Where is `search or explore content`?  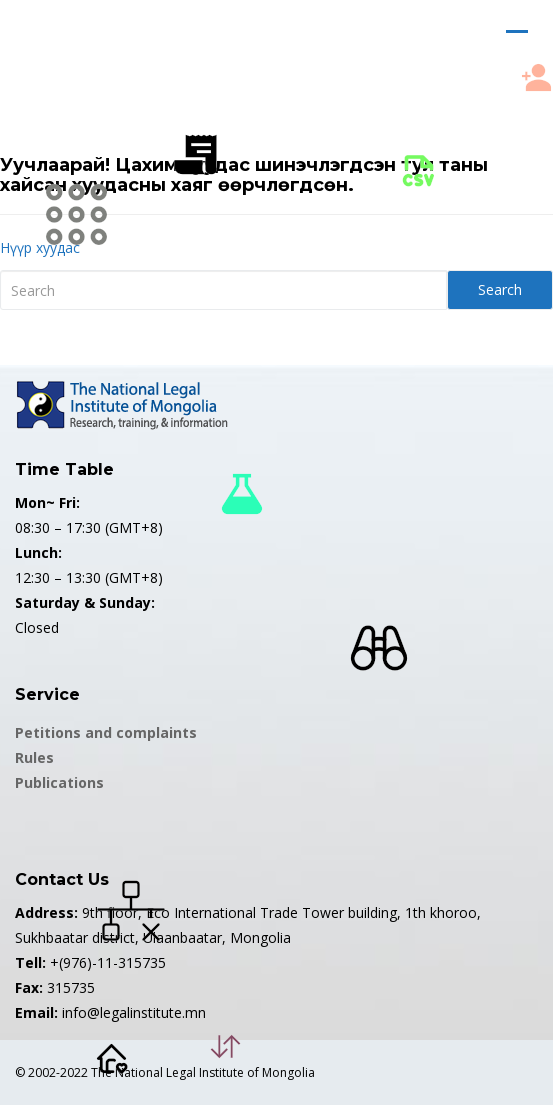
search or explore content is located at coordinates (379, 648).